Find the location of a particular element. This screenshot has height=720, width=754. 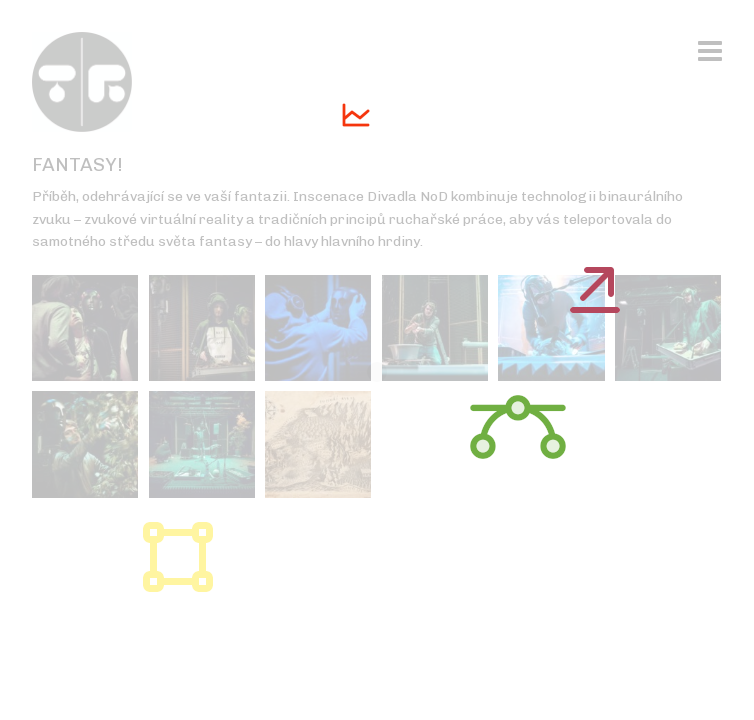

access vector editing tools is located at coordinates (178, 557).